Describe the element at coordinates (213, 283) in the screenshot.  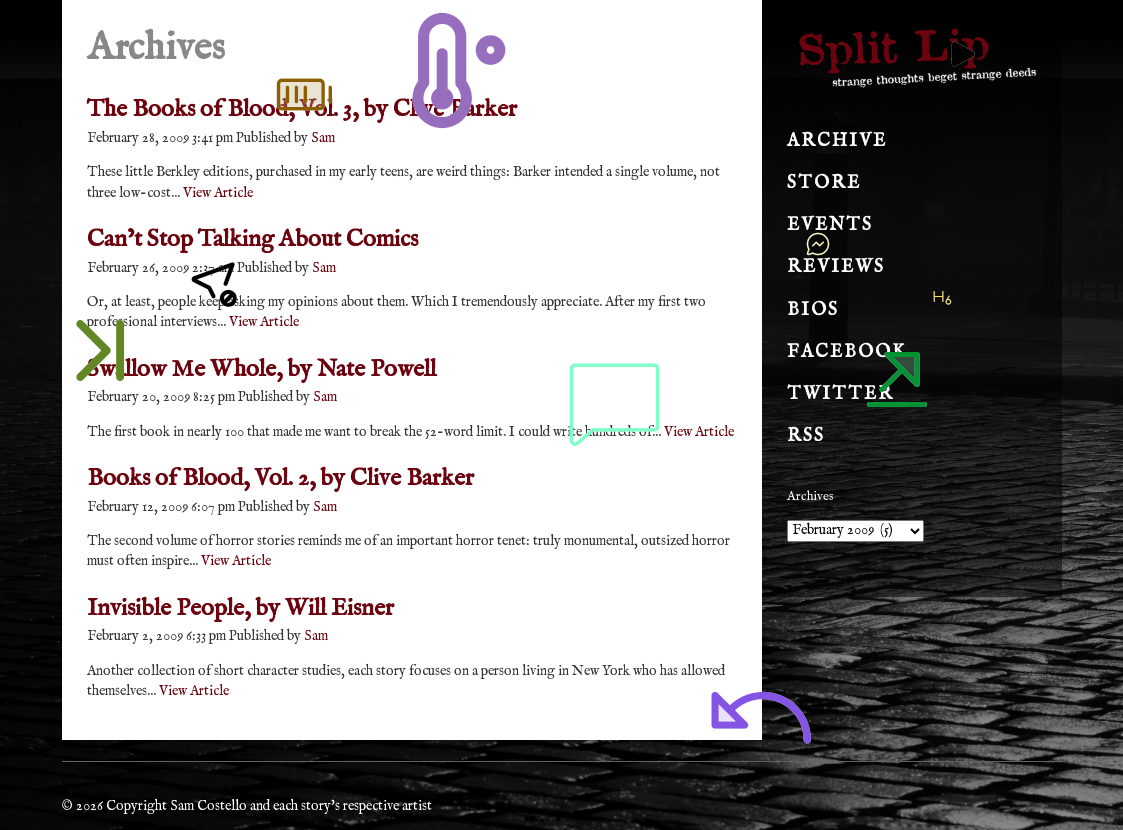
I see `disable location sharing` at that location.